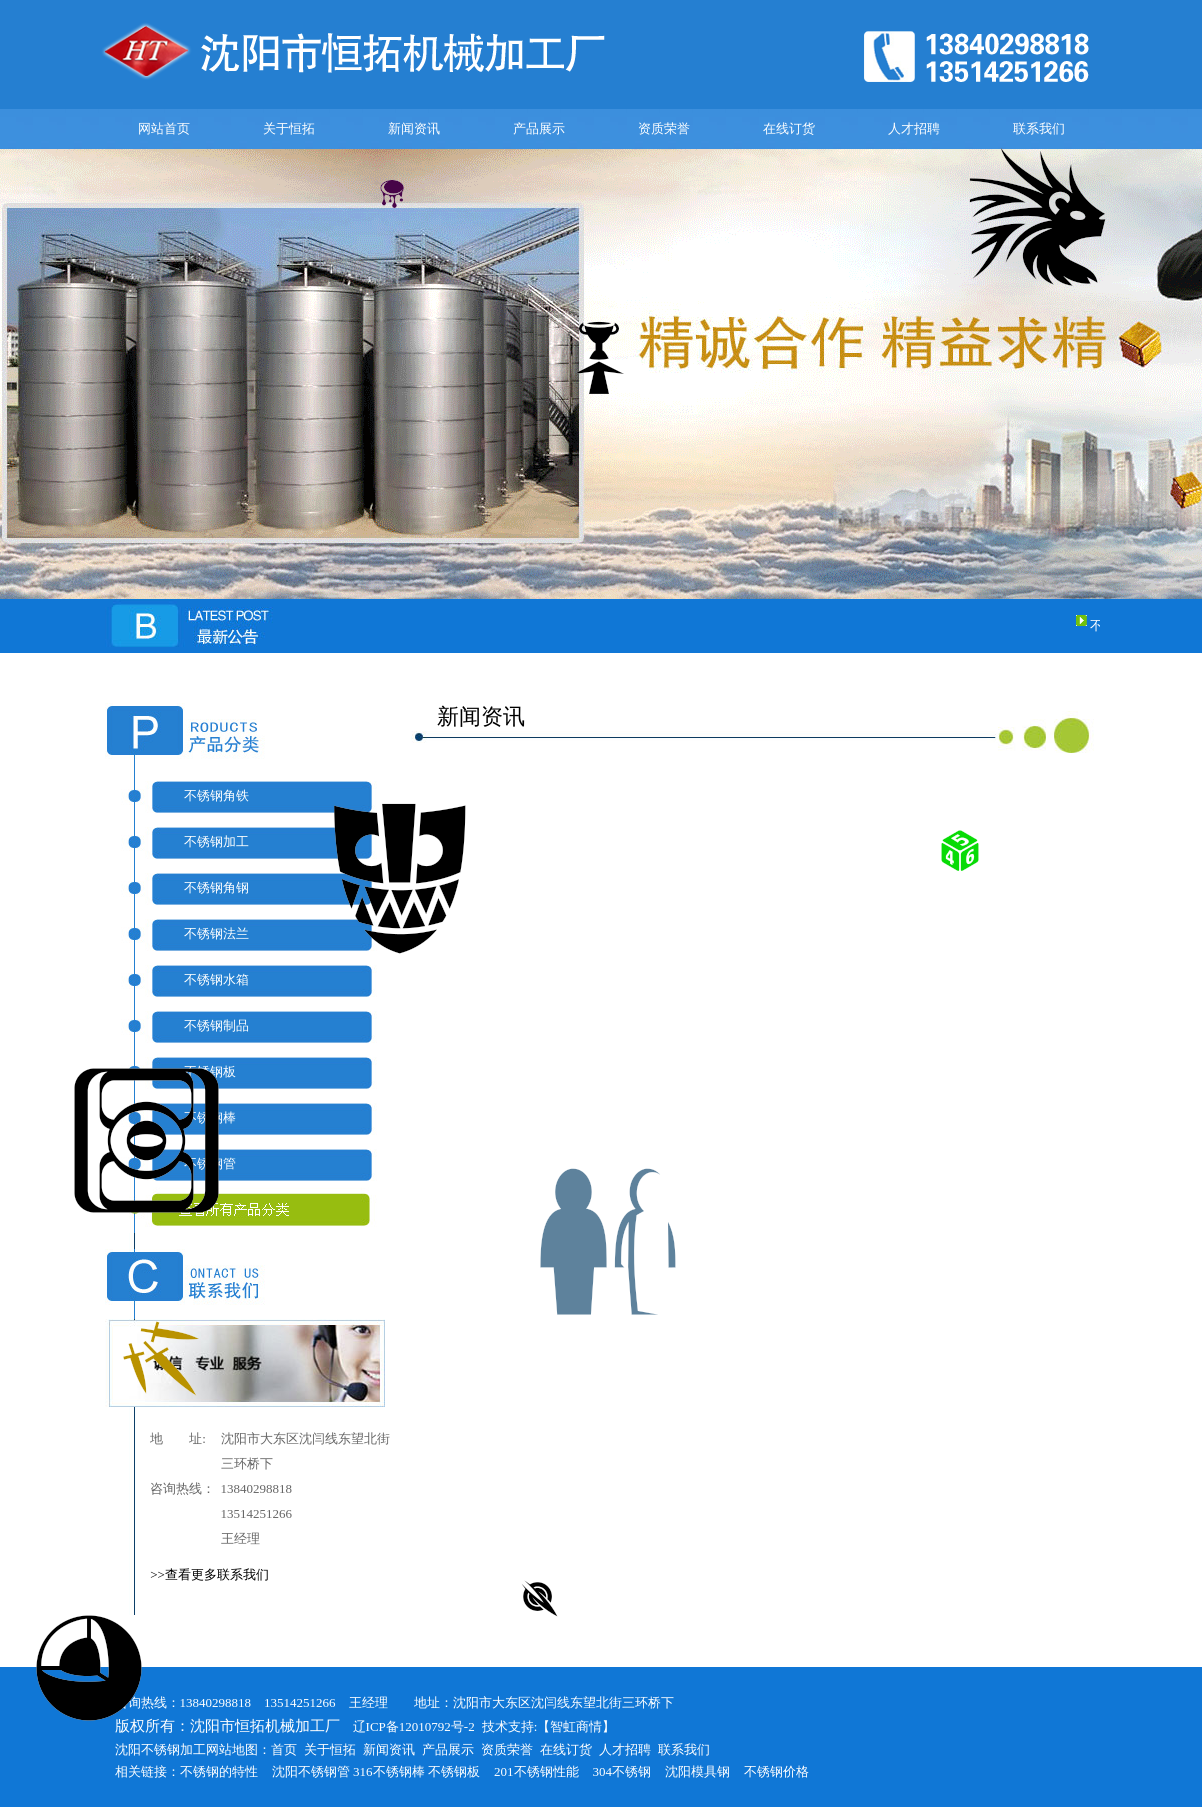 This screenshot has width=1202, height=1807. I want to click on roll the dice or start a random action, so click(960, 851).